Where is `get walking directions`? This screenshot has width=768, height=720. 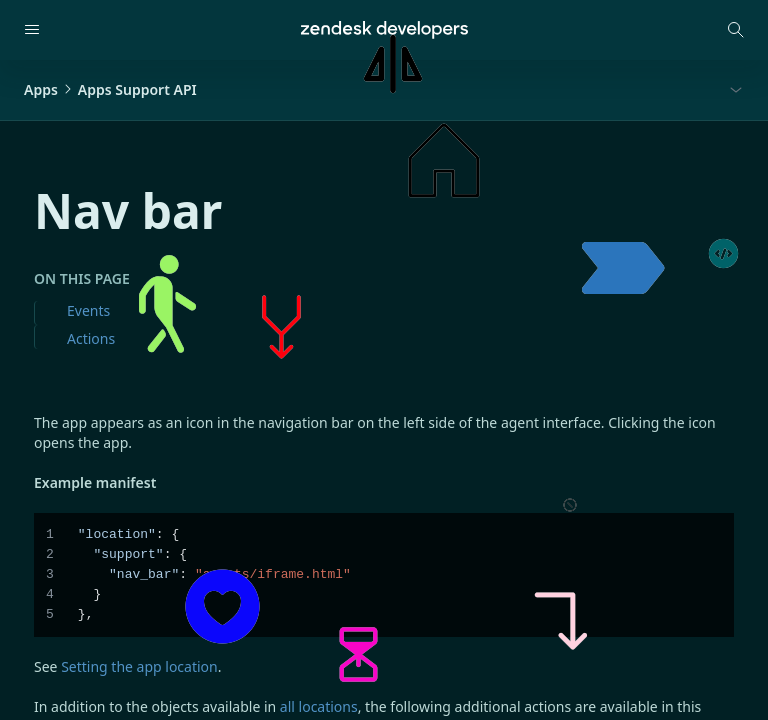
get walking directions is located at coordinates (169, 303).